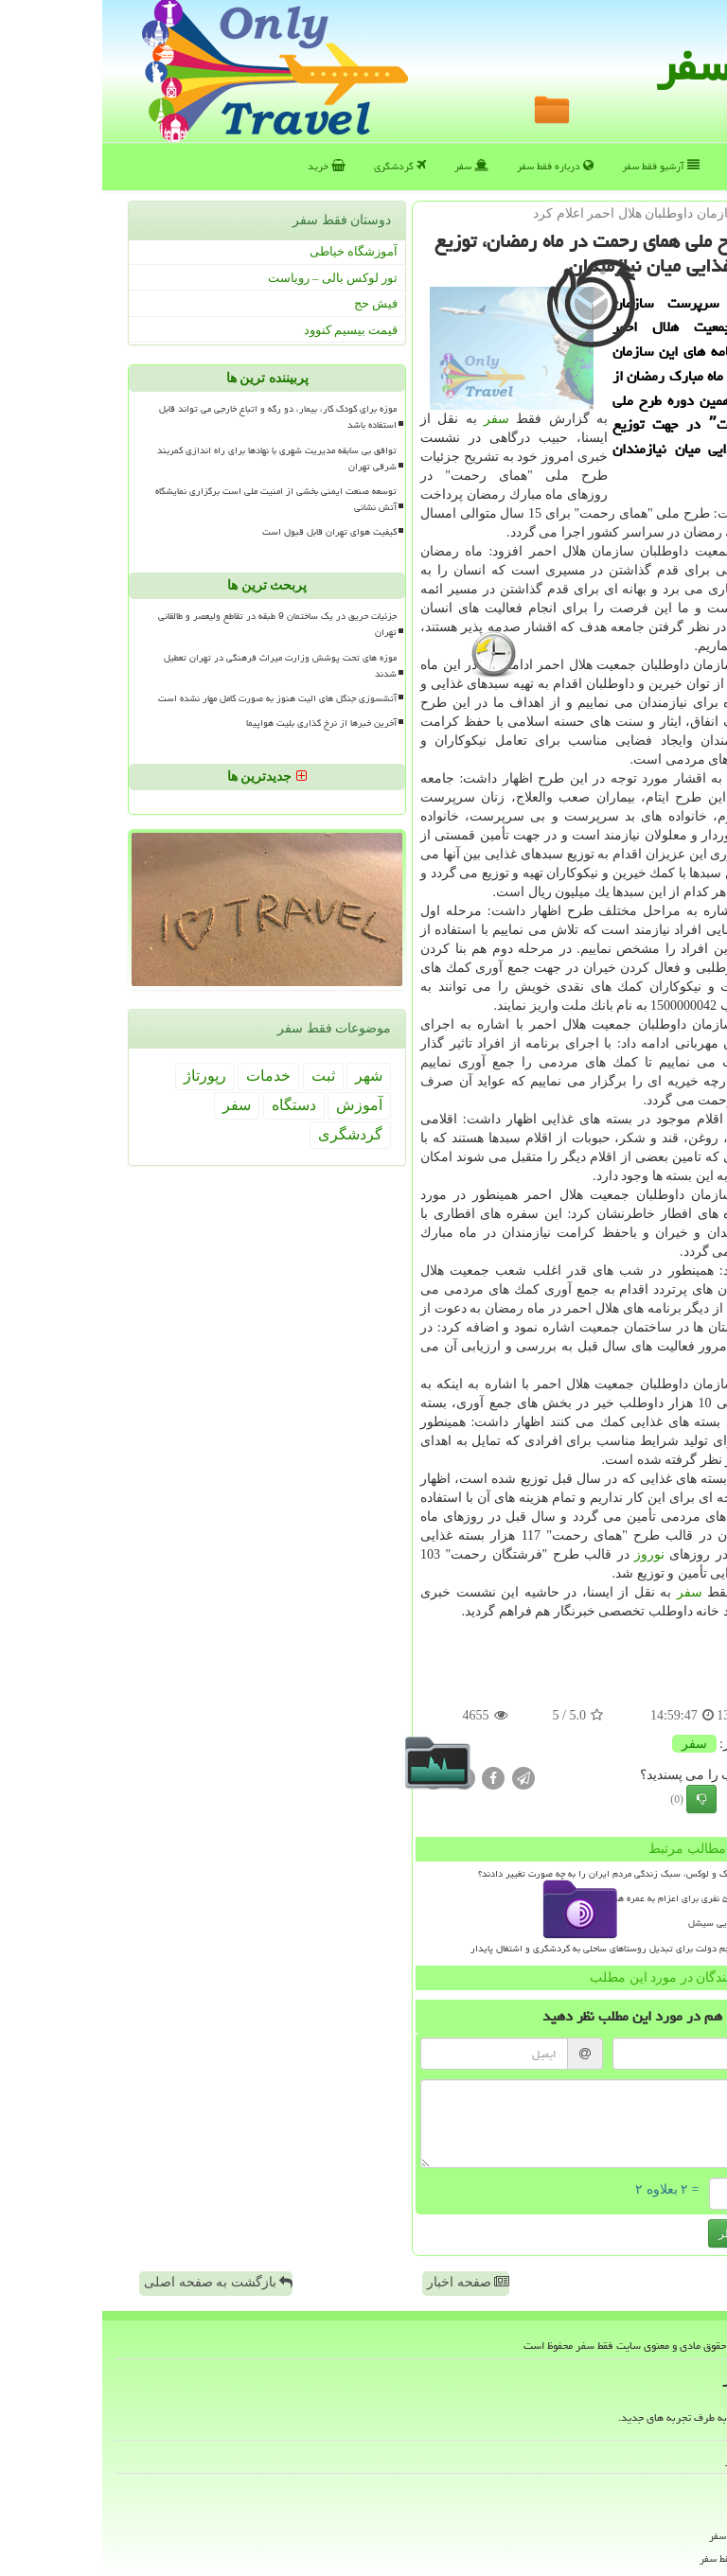 The height and width of the screenshot is (2576, 727). I want to click on open system monitoring files, so click(437, 1764).